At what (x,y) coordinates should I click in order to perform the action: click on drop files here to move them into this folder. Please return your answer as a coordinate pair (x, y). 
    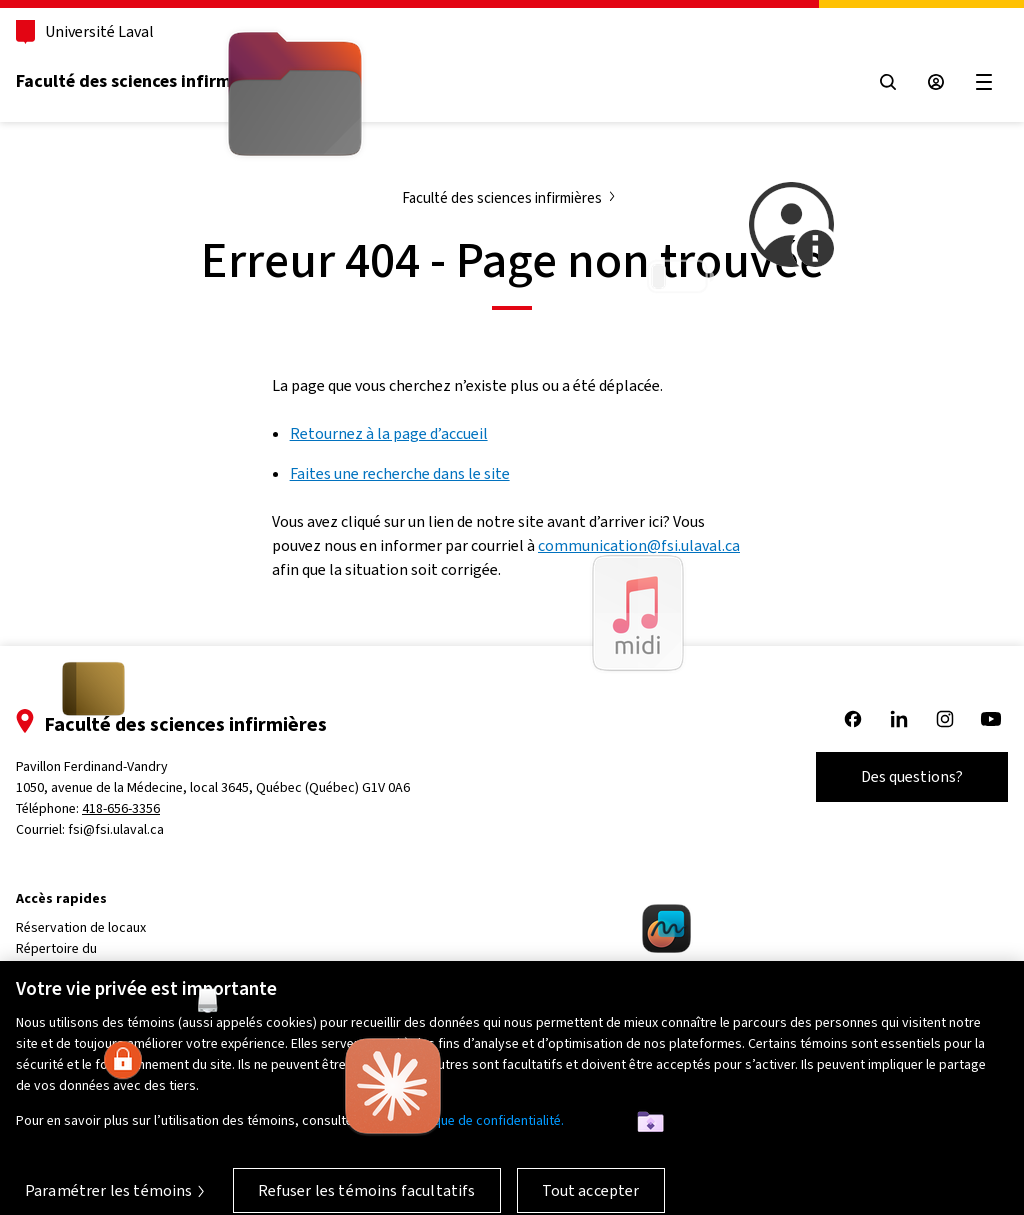
    Looking at the image, I should click on (295, 94).